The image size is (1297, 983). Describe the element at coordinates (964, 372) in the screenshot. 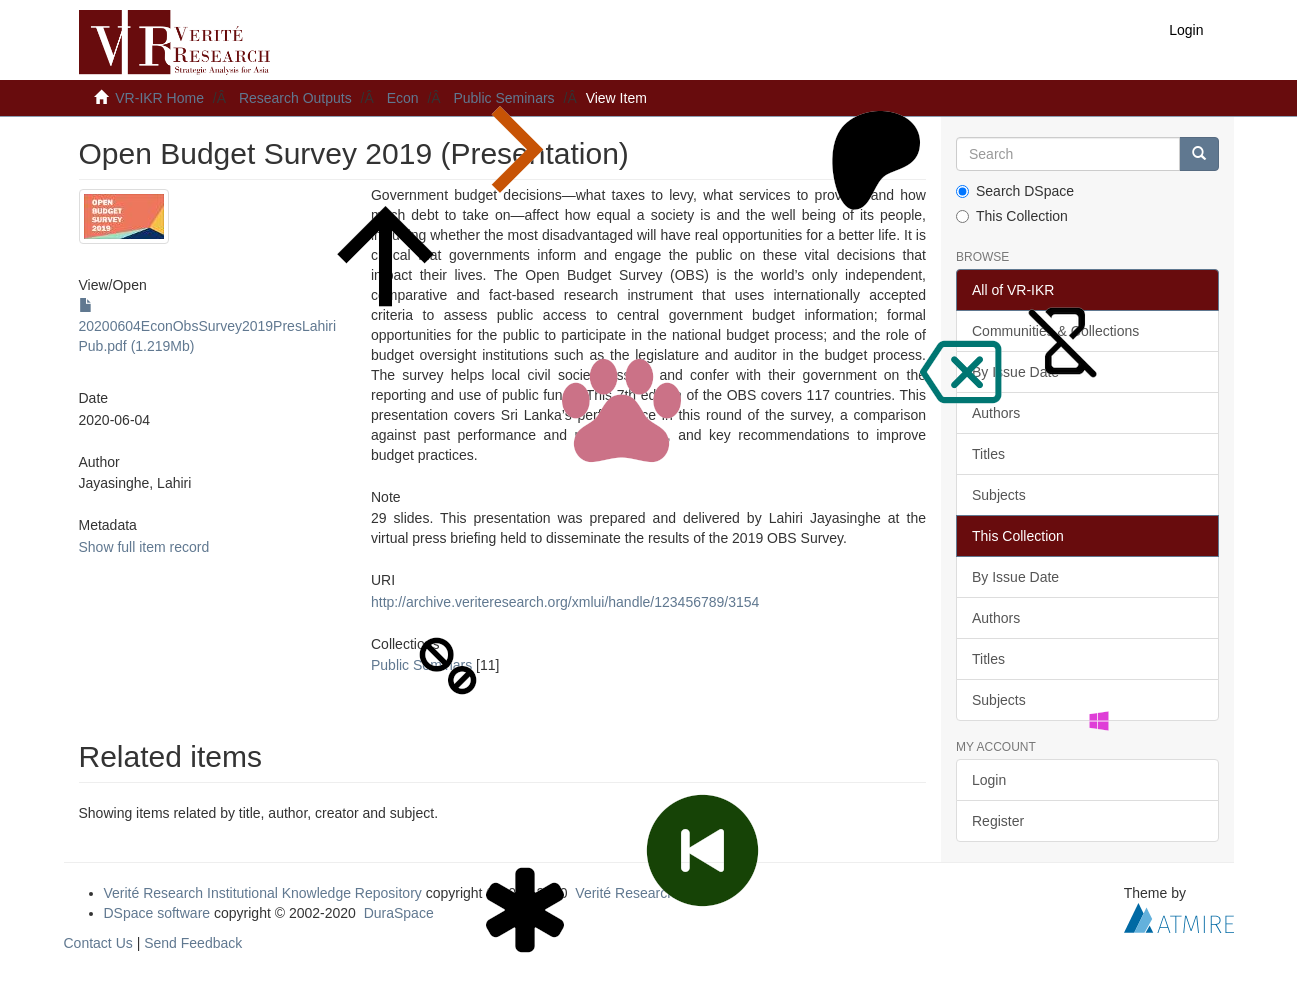

I see `delete the last character entered` at that location.